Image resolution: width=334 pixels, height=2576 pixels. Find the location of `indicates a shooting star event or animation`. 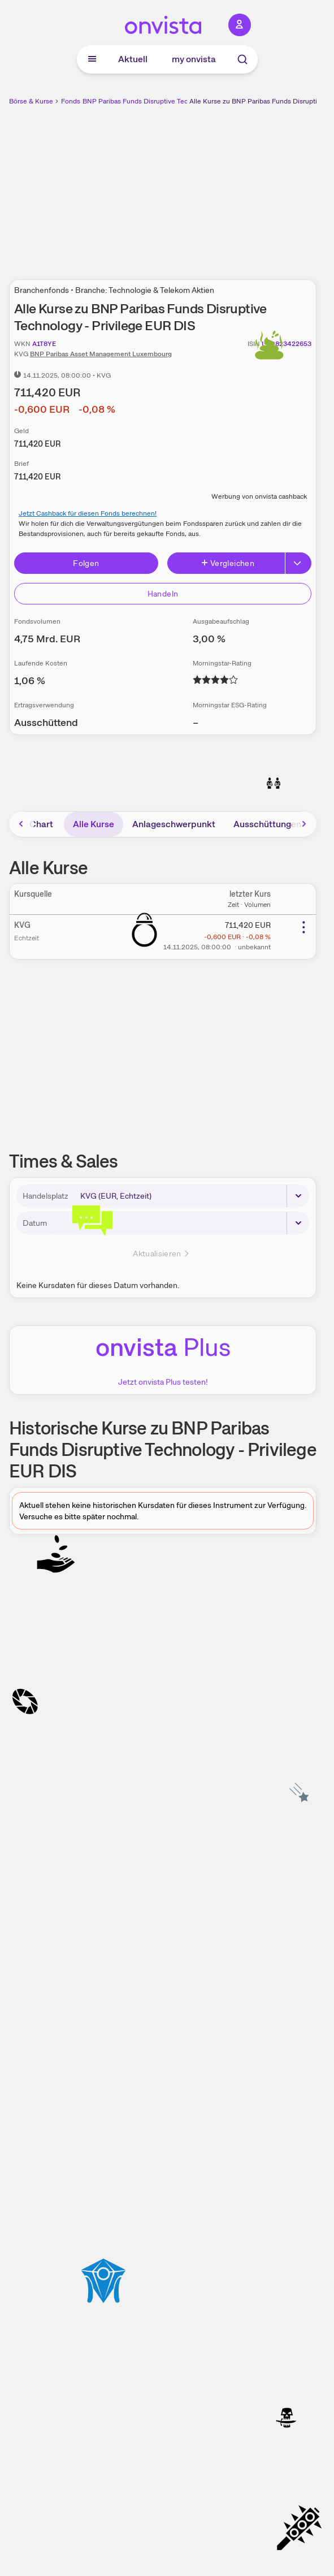

indicates a shooting star event or animation is located at coordinates (299, 1792).